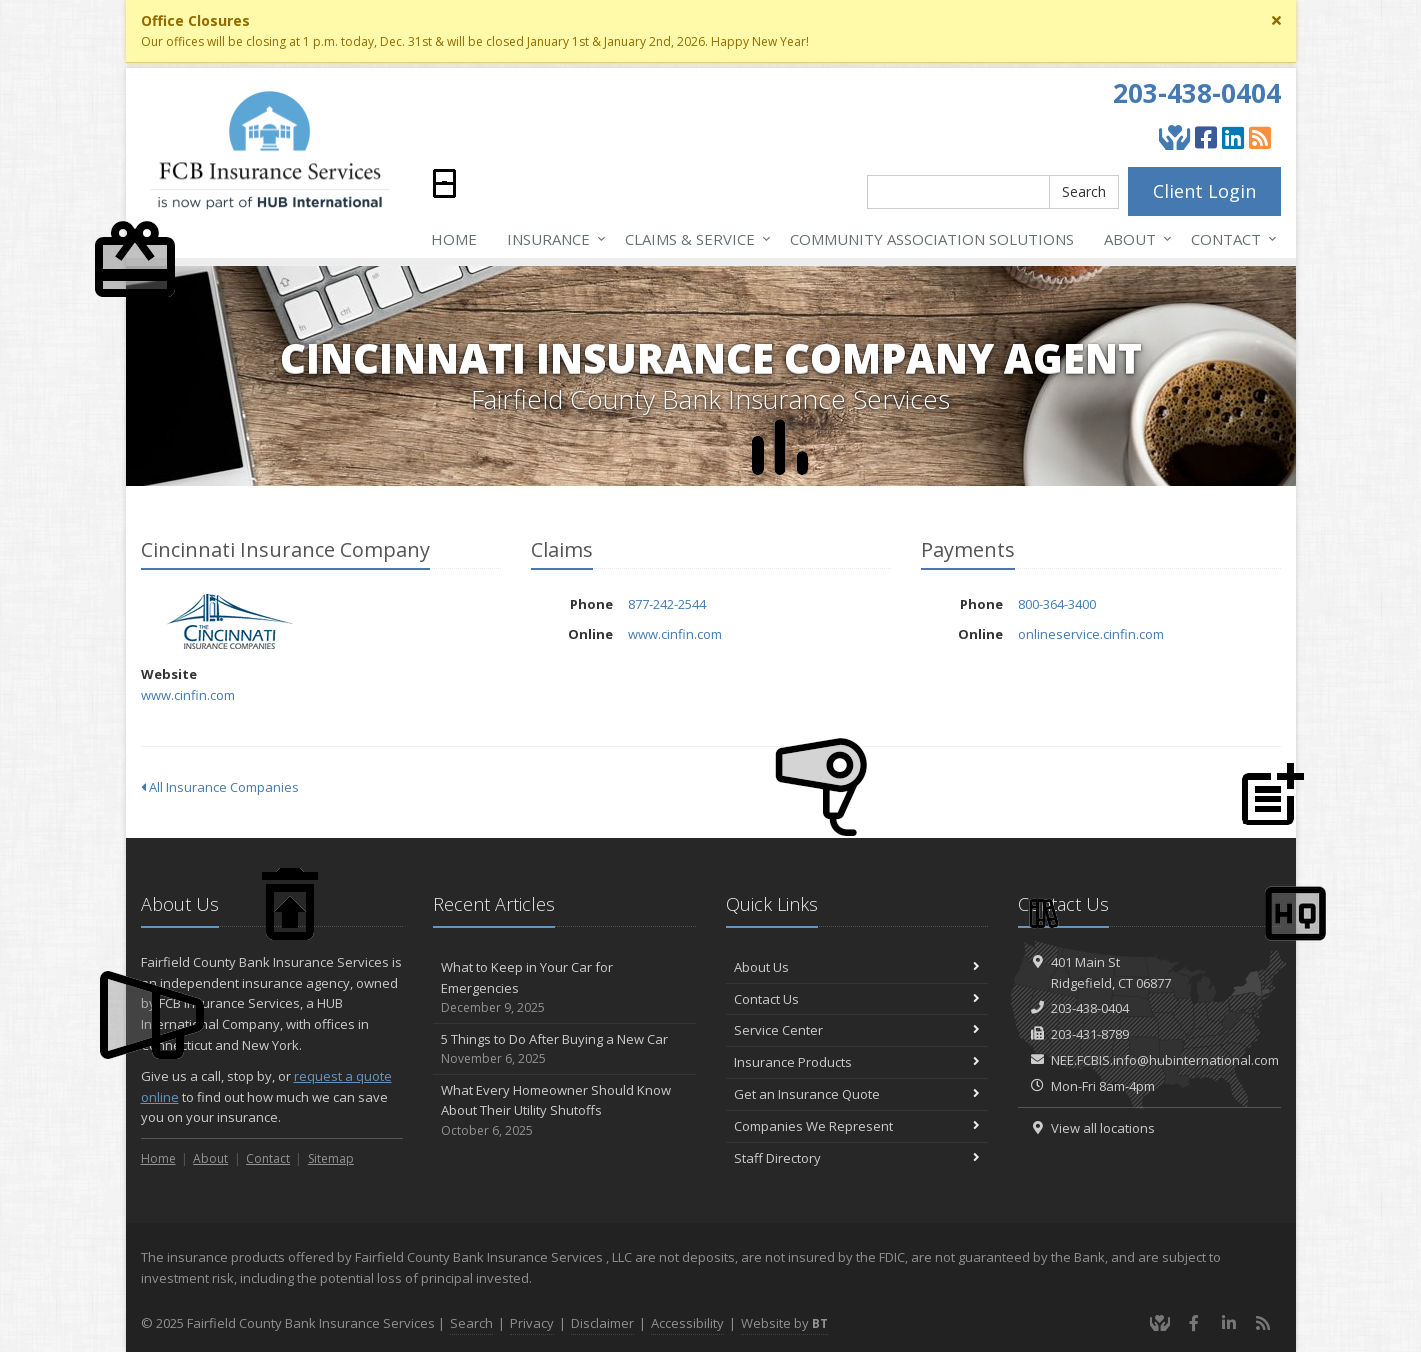 The height and width of the screenshot is (1352, 1421). I want to click on restore a deleted item from trash, so click(290, 904).